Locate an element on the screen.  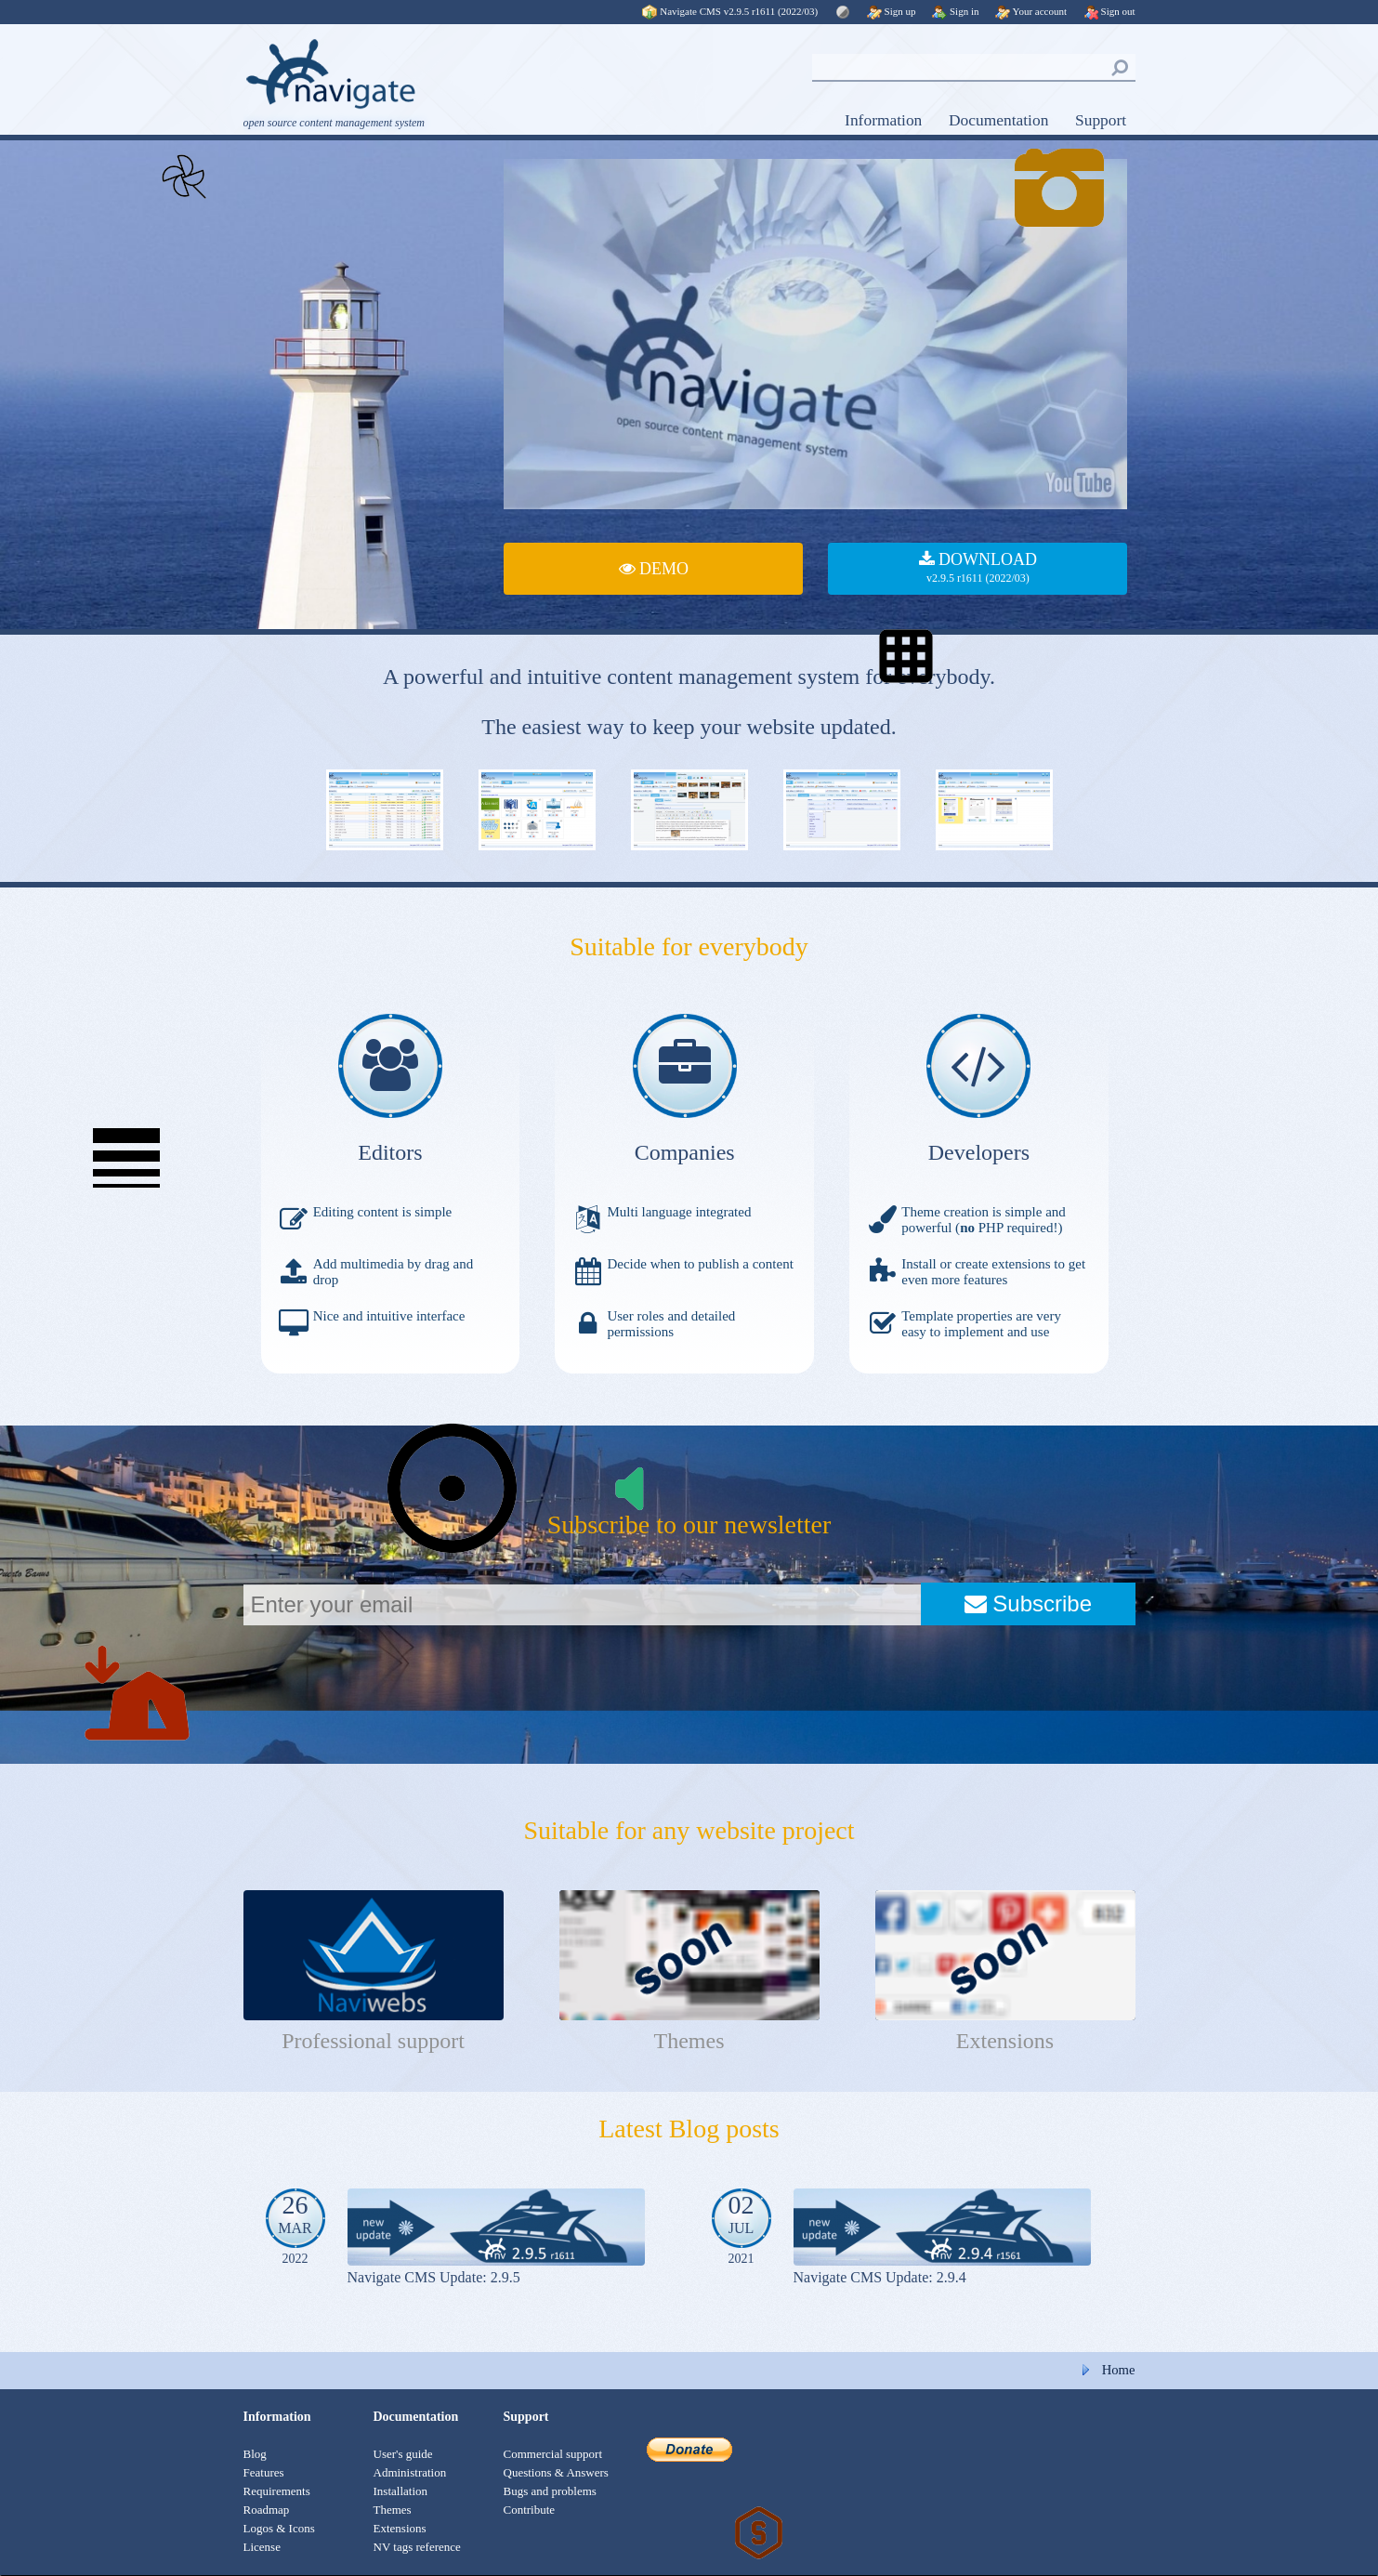
mute or unmute audio is located at coordinates (631, 1489).